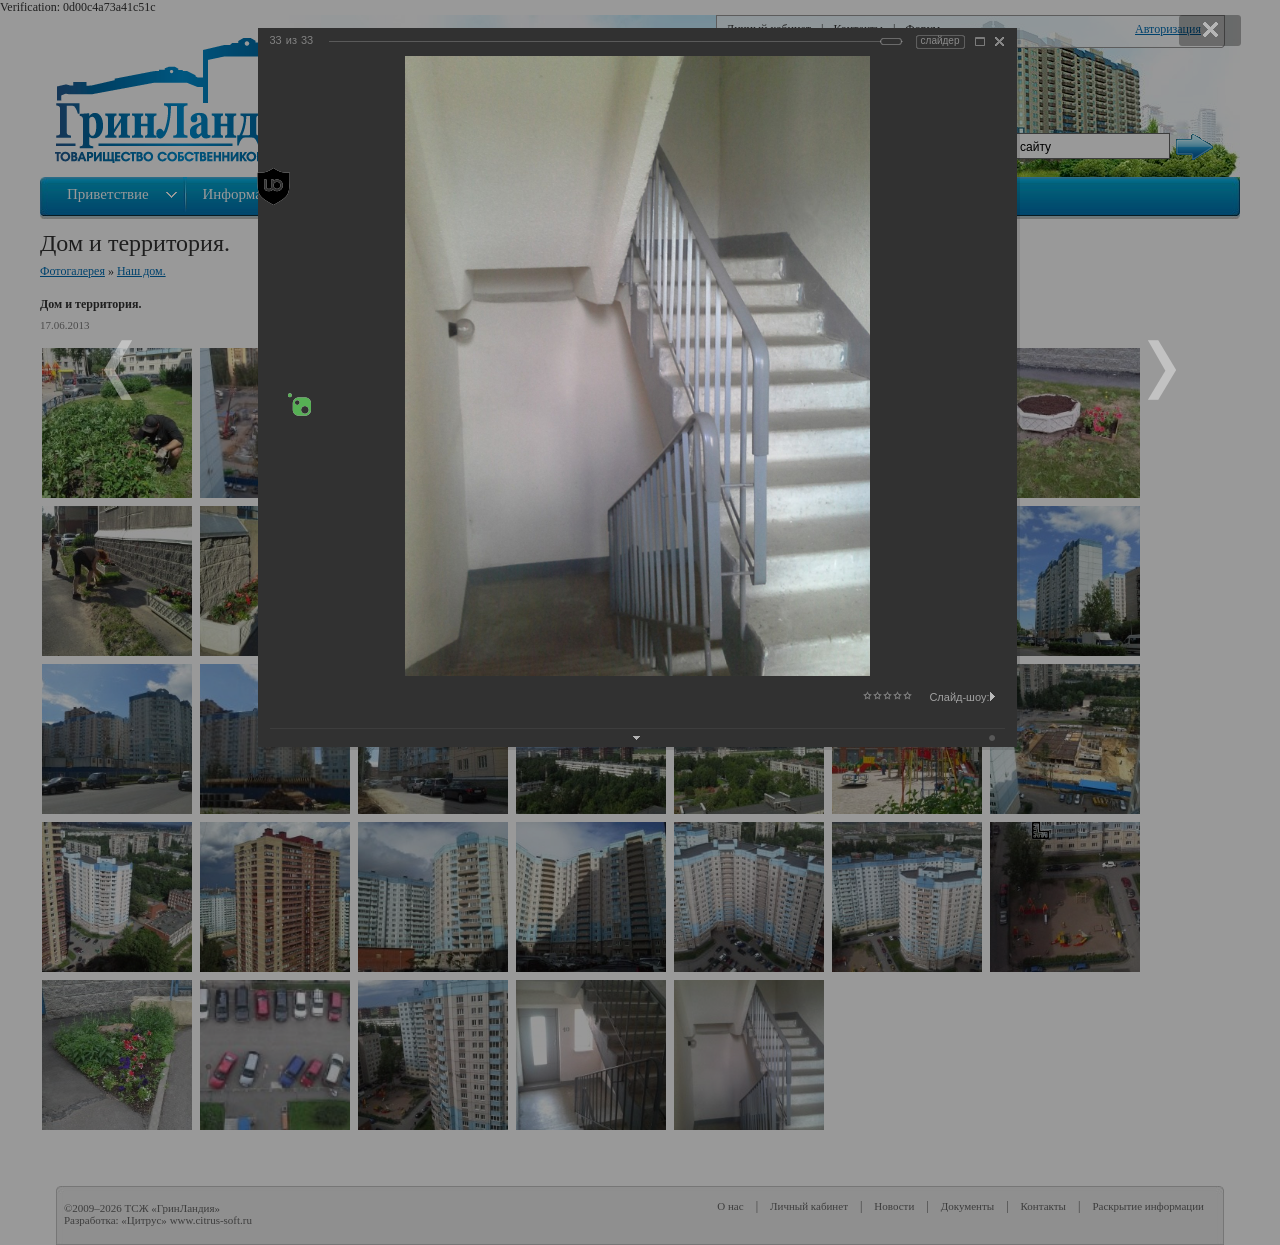  What do you see at coordinates (299, 404) in the screenshot?
I see `nuget package manager logo` at bounding box center [299, 404].